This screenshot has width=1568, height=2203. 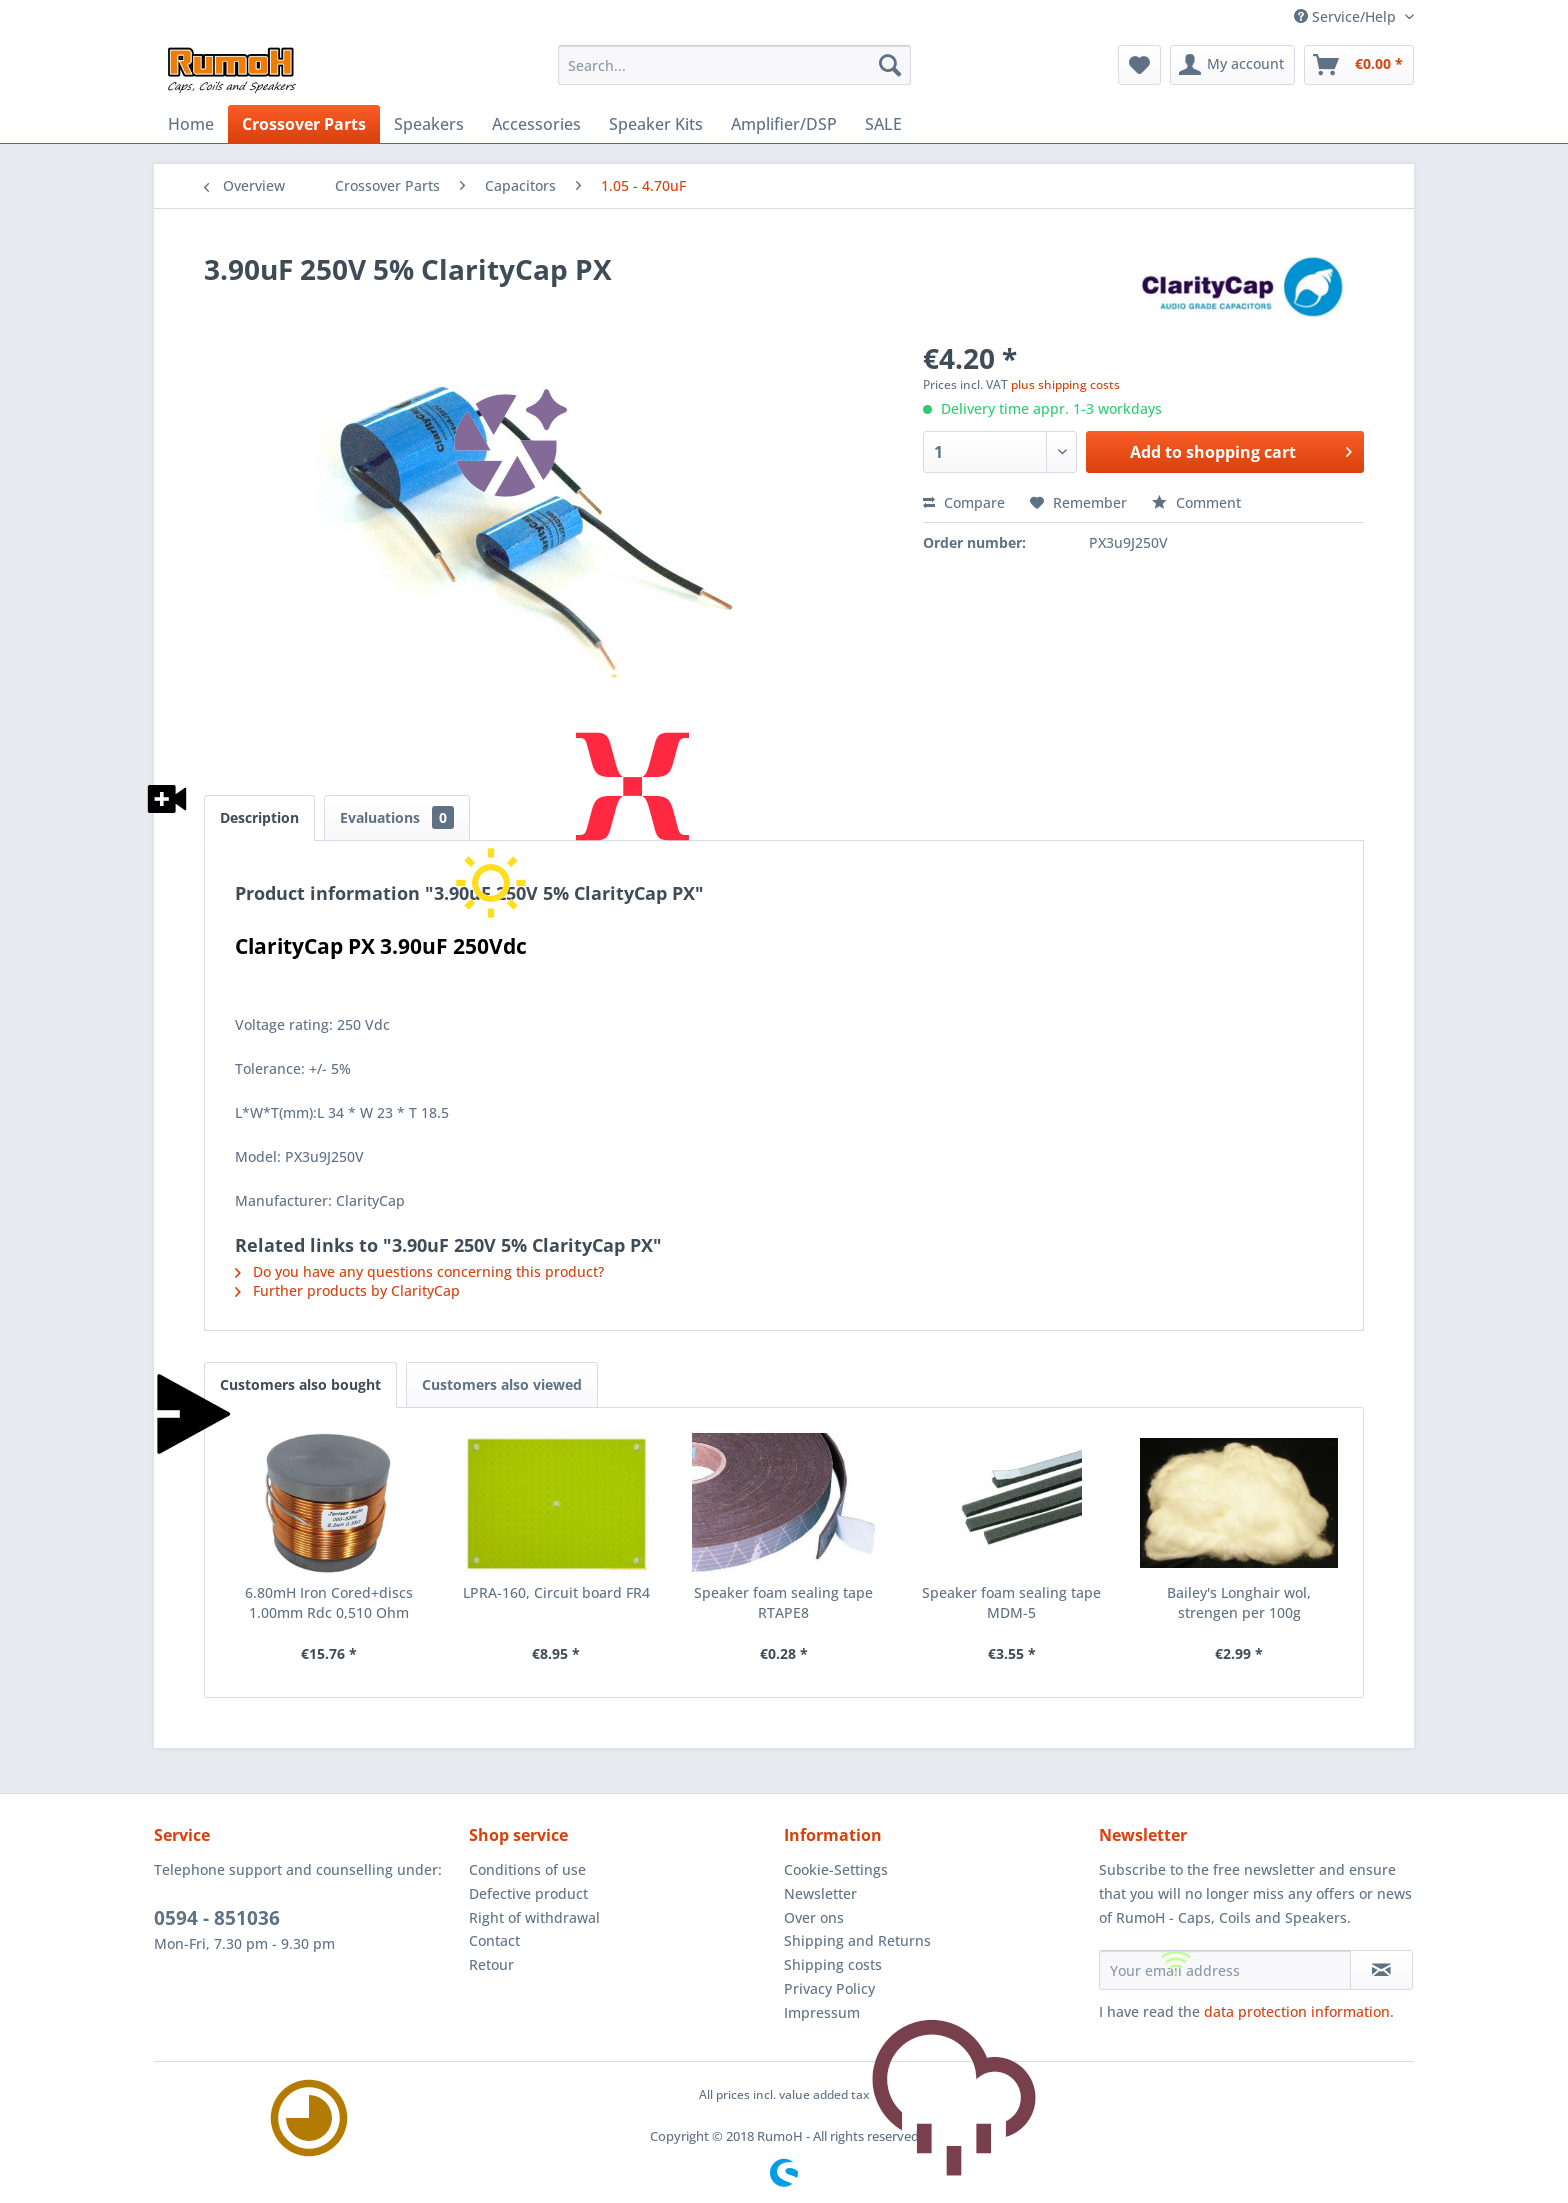 I want to click on indicates 75% progress complete, so click(x=309, y=2118).